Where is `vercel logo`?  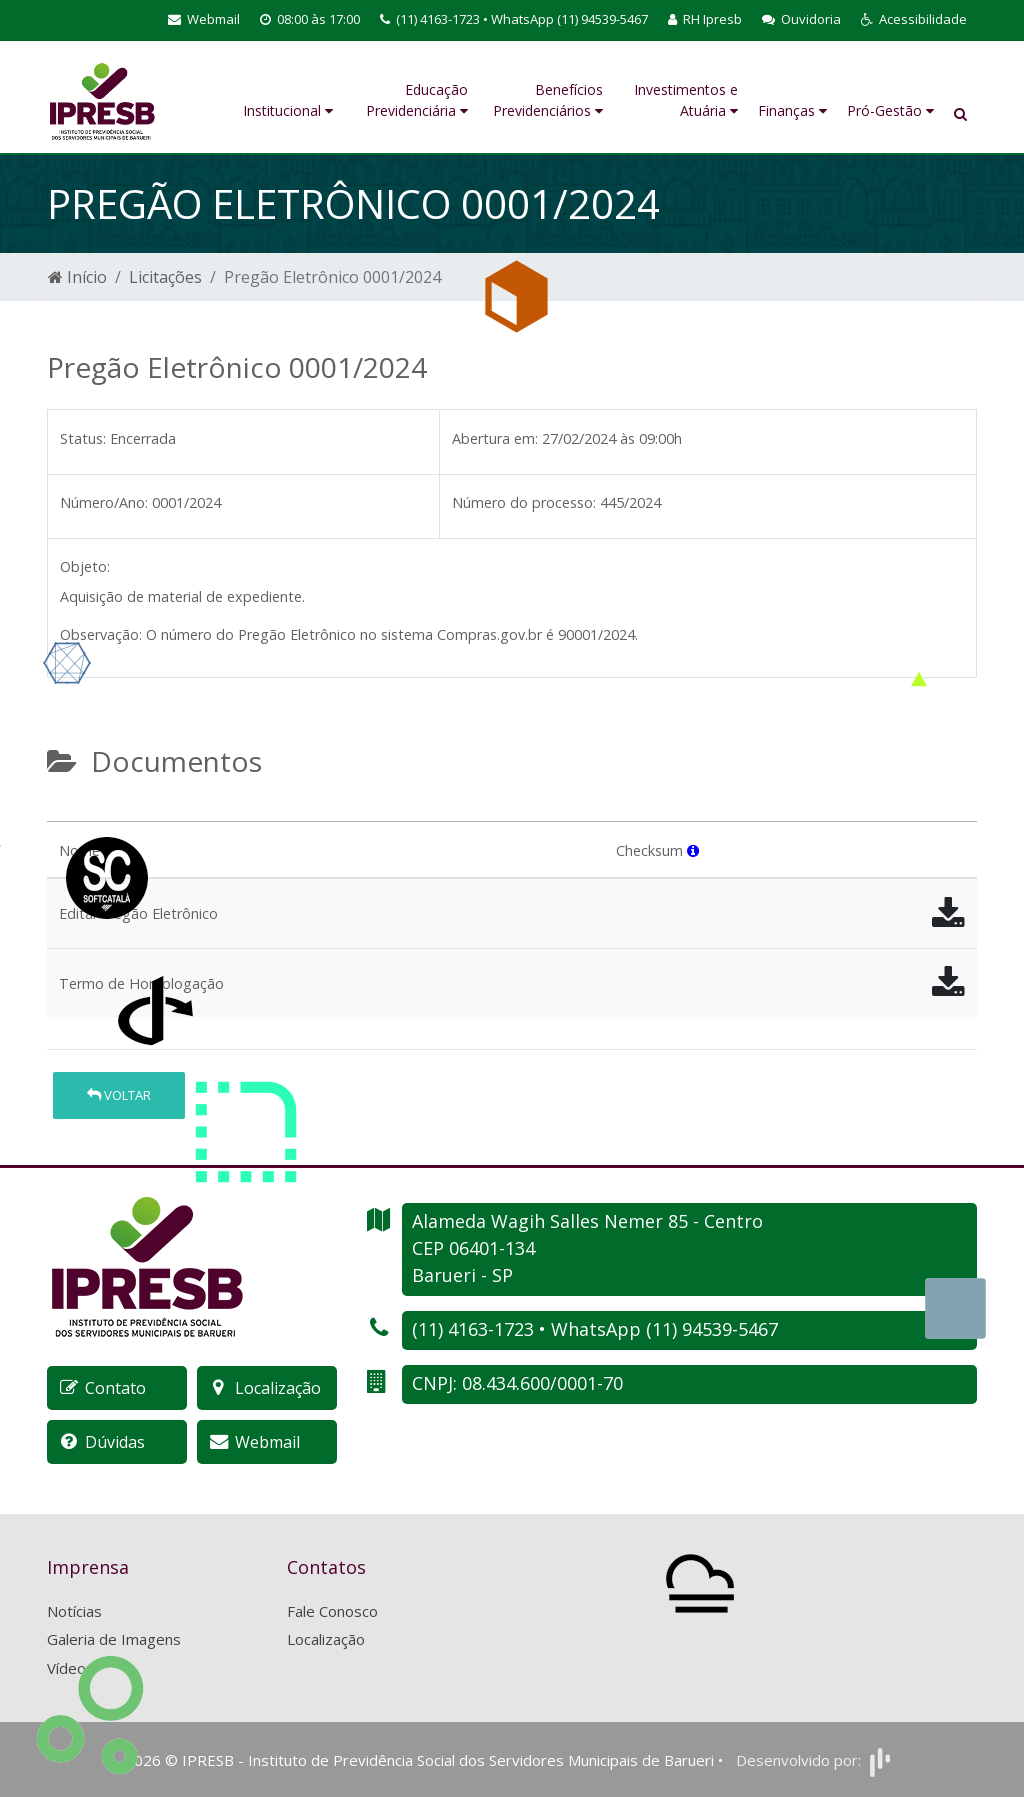
vercel logo is located at coordinates (919, 679).